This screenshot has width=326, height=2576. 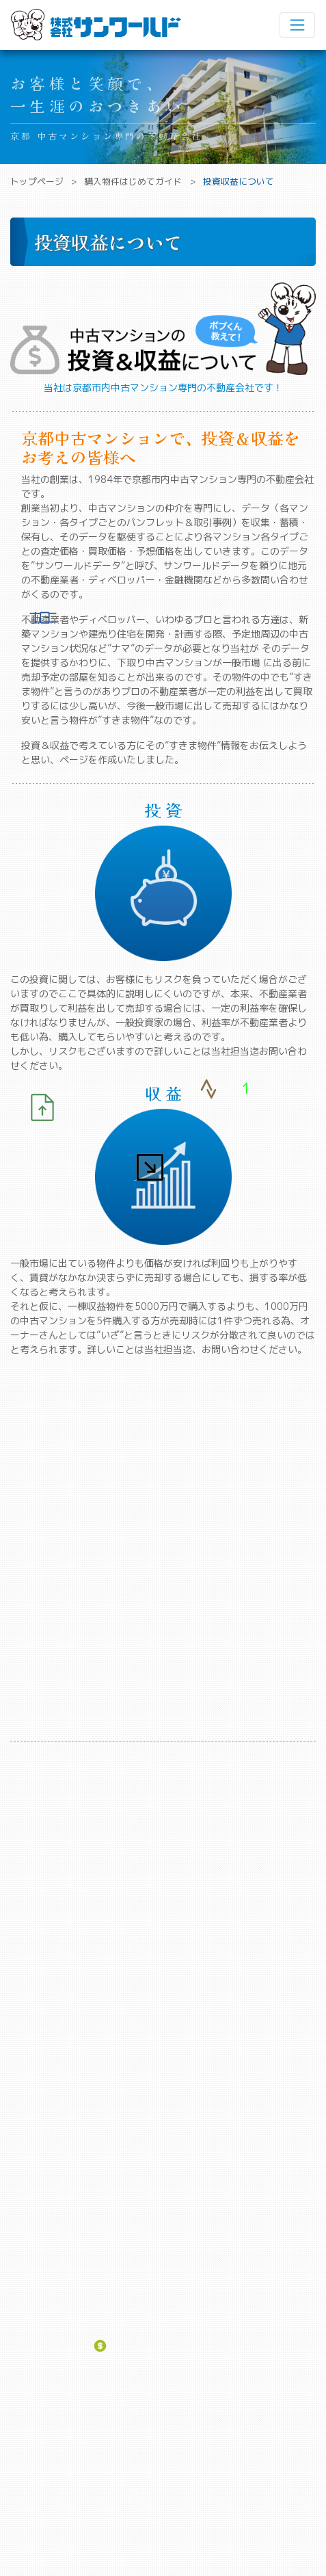 I want to click on navigate to the bottom-right section, so click(x=150, y=1167).